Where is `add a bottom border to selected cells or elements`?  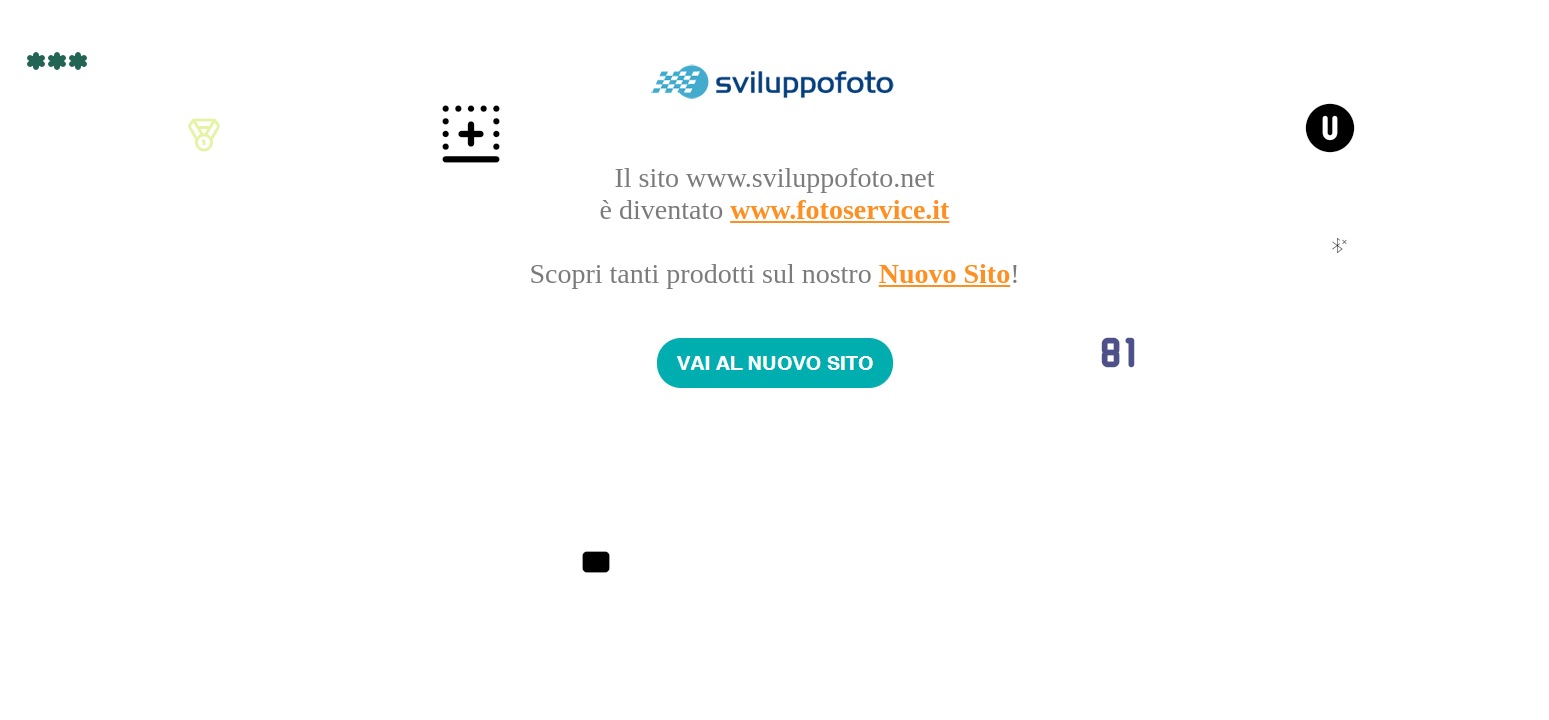 add a bottom border to selected cells or elements is located at coordinates (471, 134).